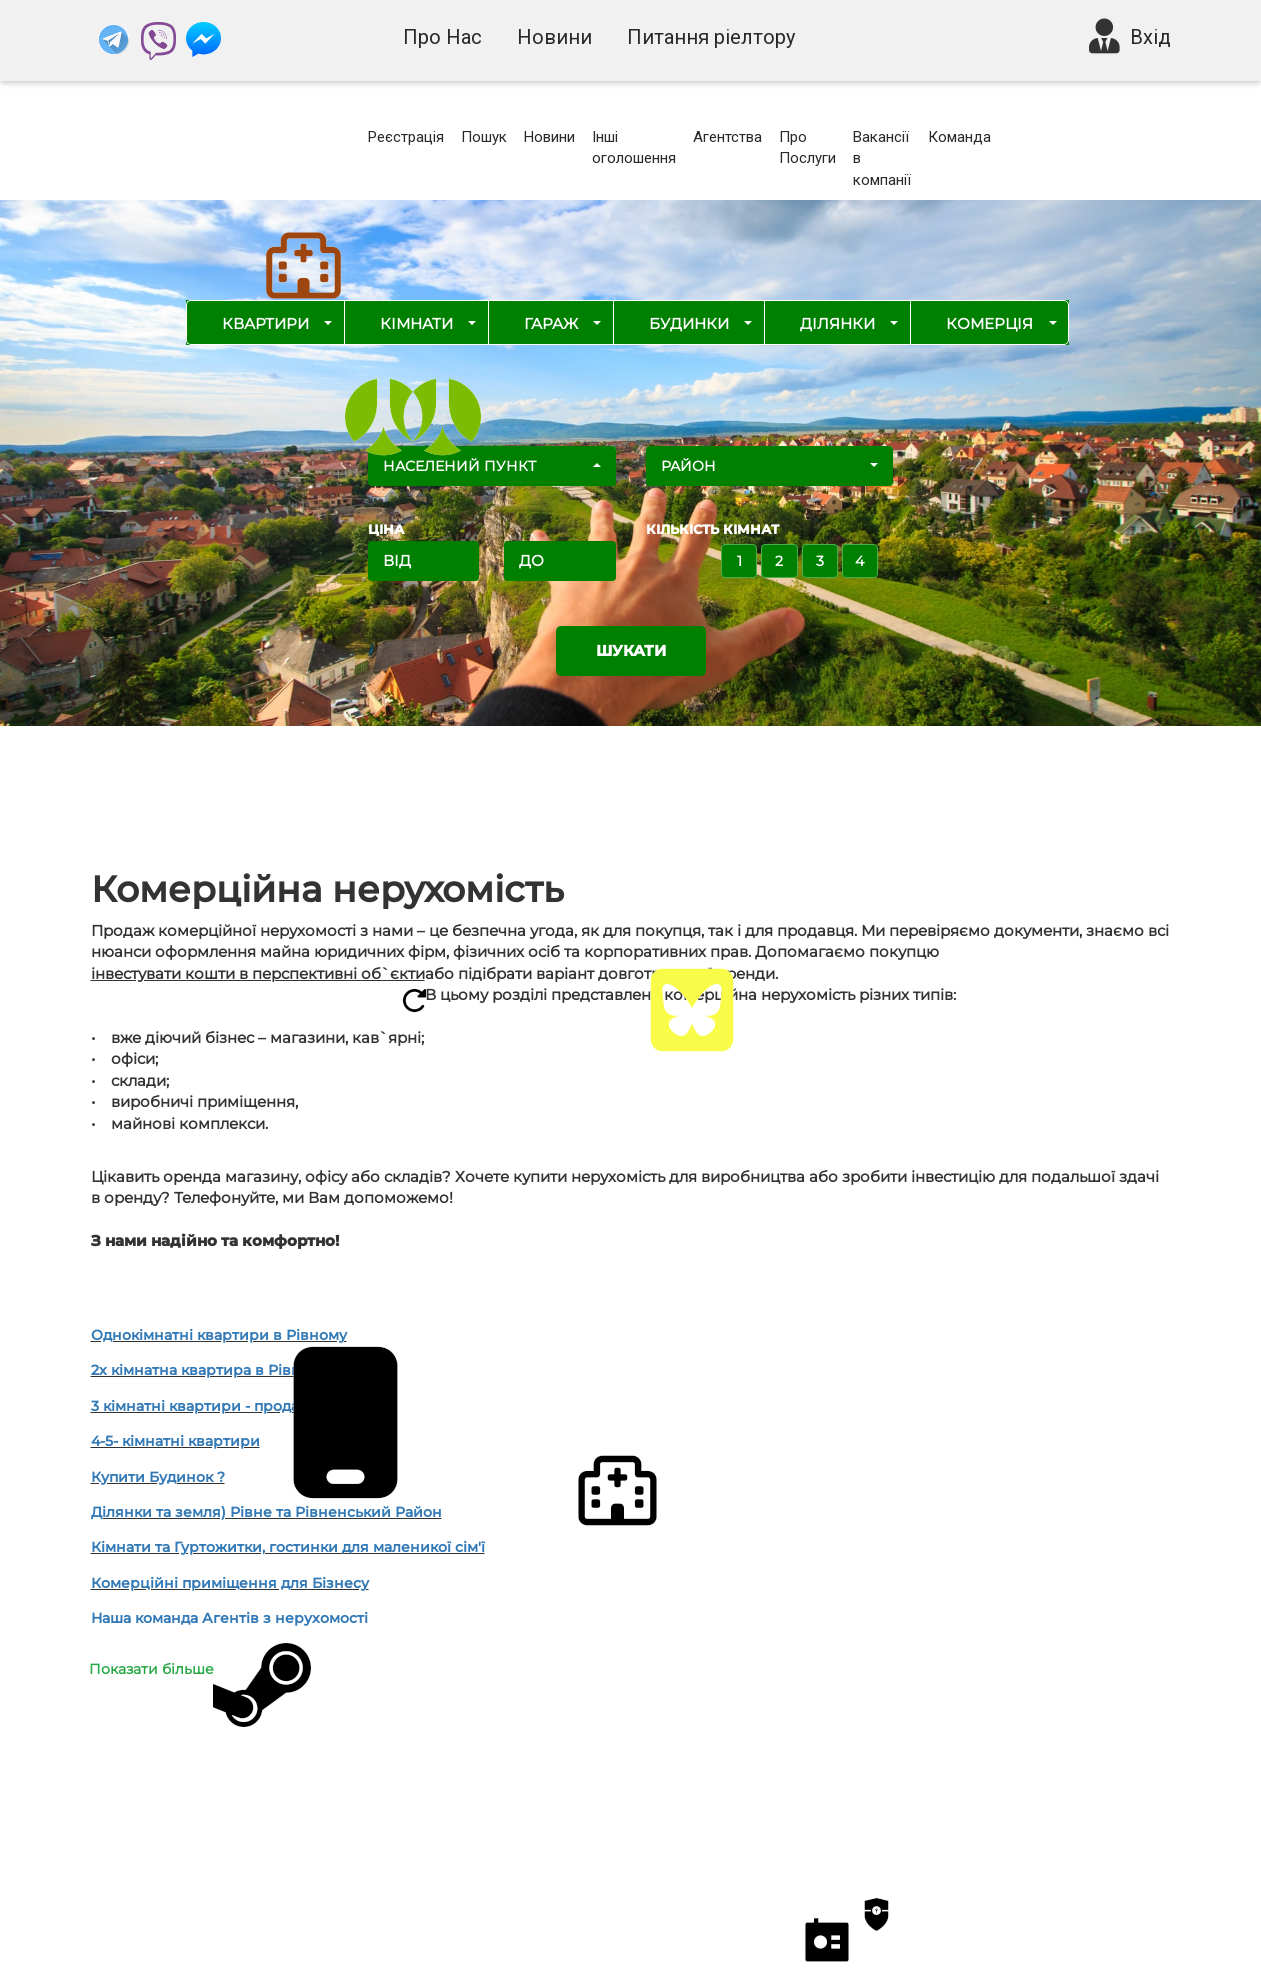 Image resolution: width=1261 pixels, height=1968 pixels. Describe the element at coordinates (262, 1685) in the screenshot. I see `open the Steam gaming platform` at that location.